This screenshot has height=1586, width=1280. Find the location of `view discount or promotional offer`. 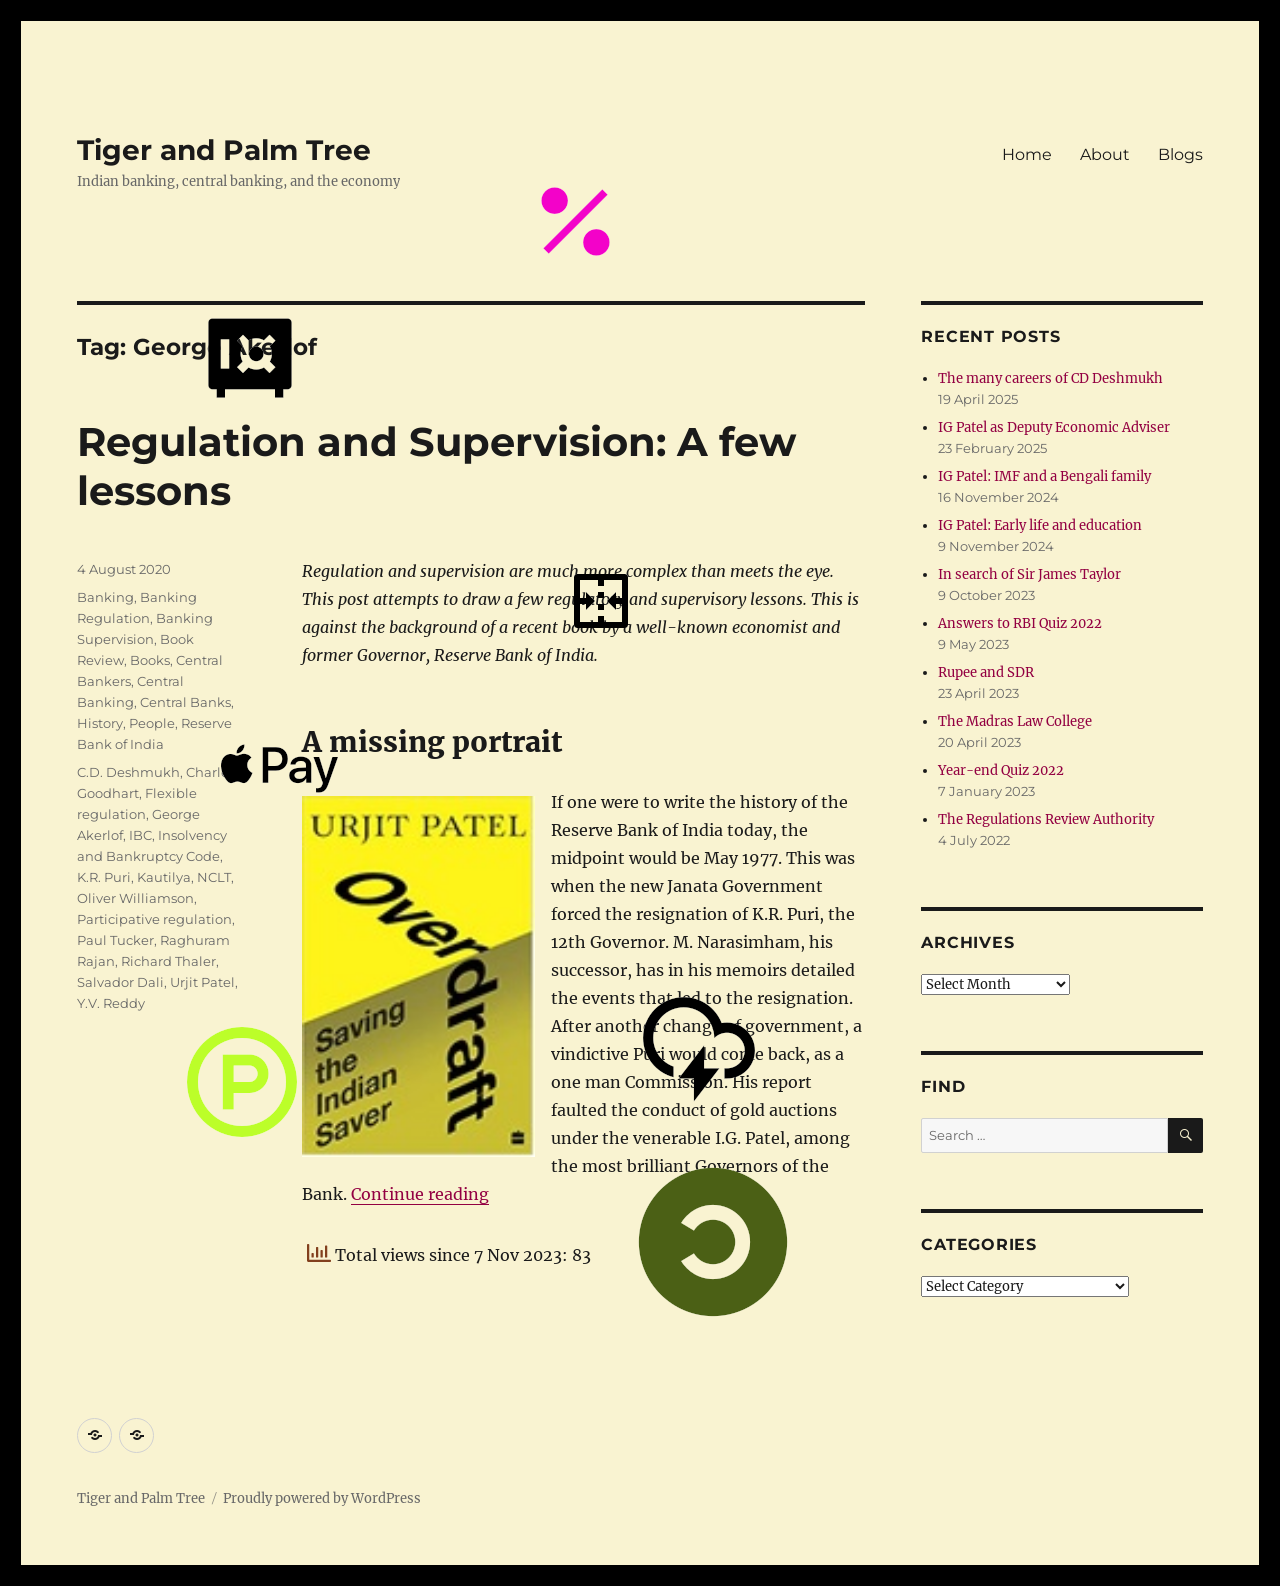

view discount or promotional offer is located at coordinates (575, 221).